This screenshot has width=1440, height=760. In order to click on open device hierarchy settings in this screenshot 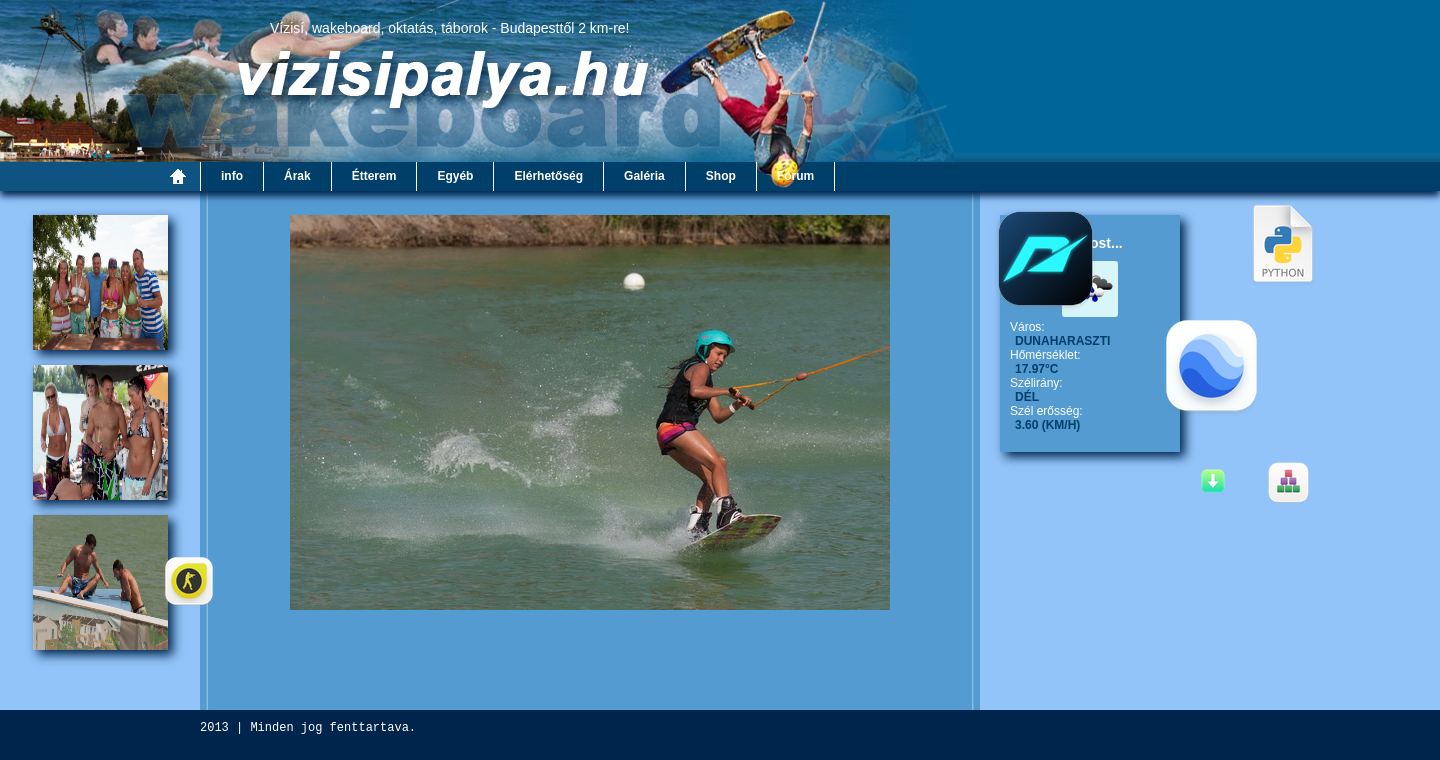, I will do `click(1288, 482)`.